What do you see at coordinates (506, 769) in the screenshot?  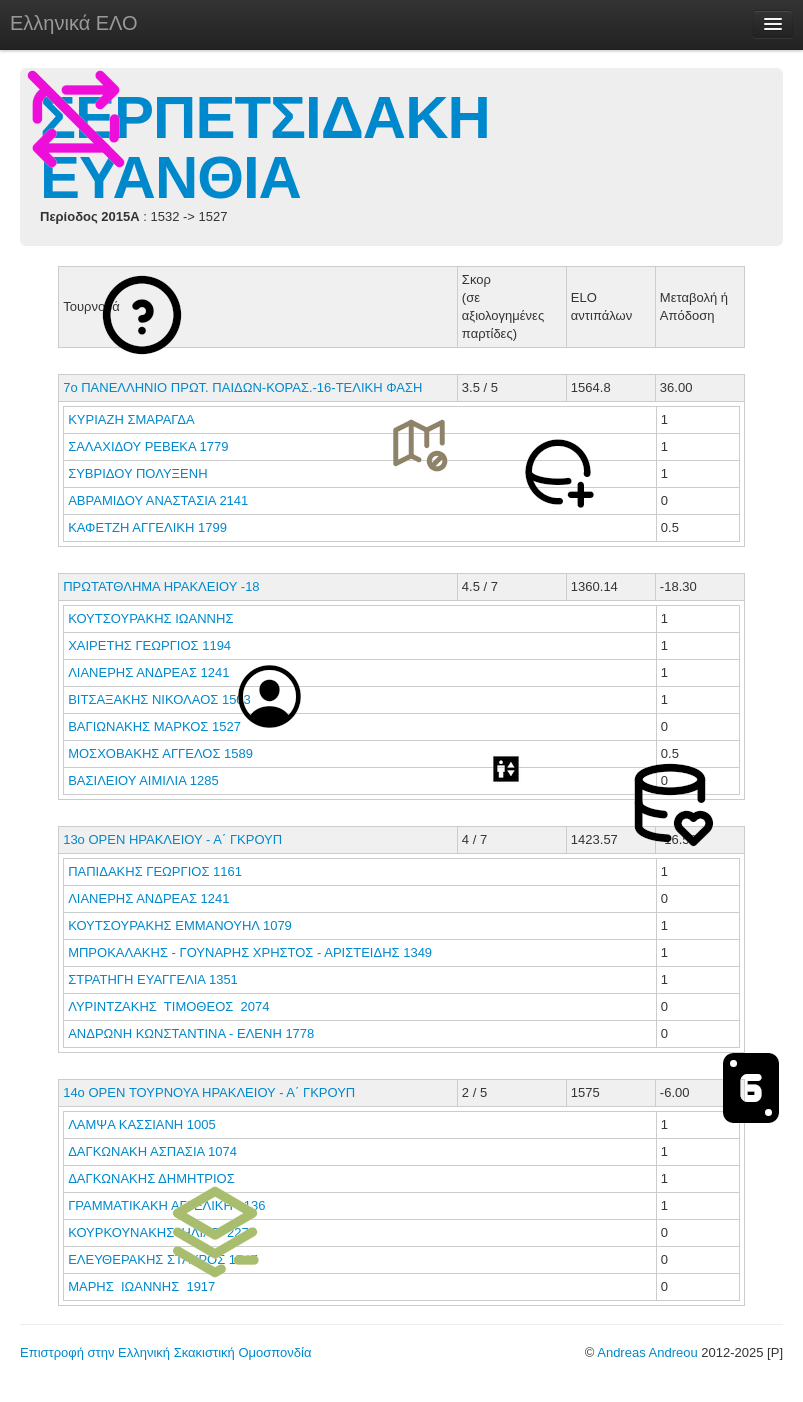 I see `indicates elevator access available` at bounding box center [506, 769].